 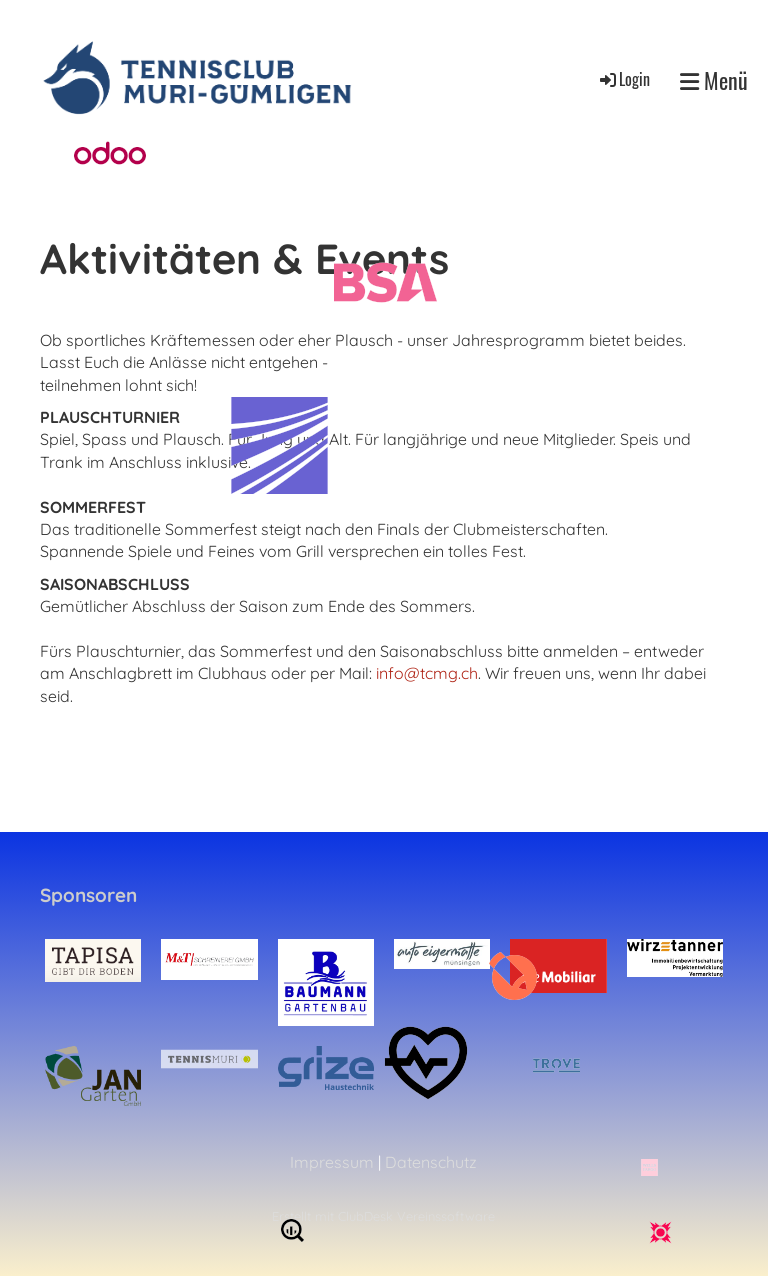 I want to click on trove app or service logo, so click(x=556, y=1065).